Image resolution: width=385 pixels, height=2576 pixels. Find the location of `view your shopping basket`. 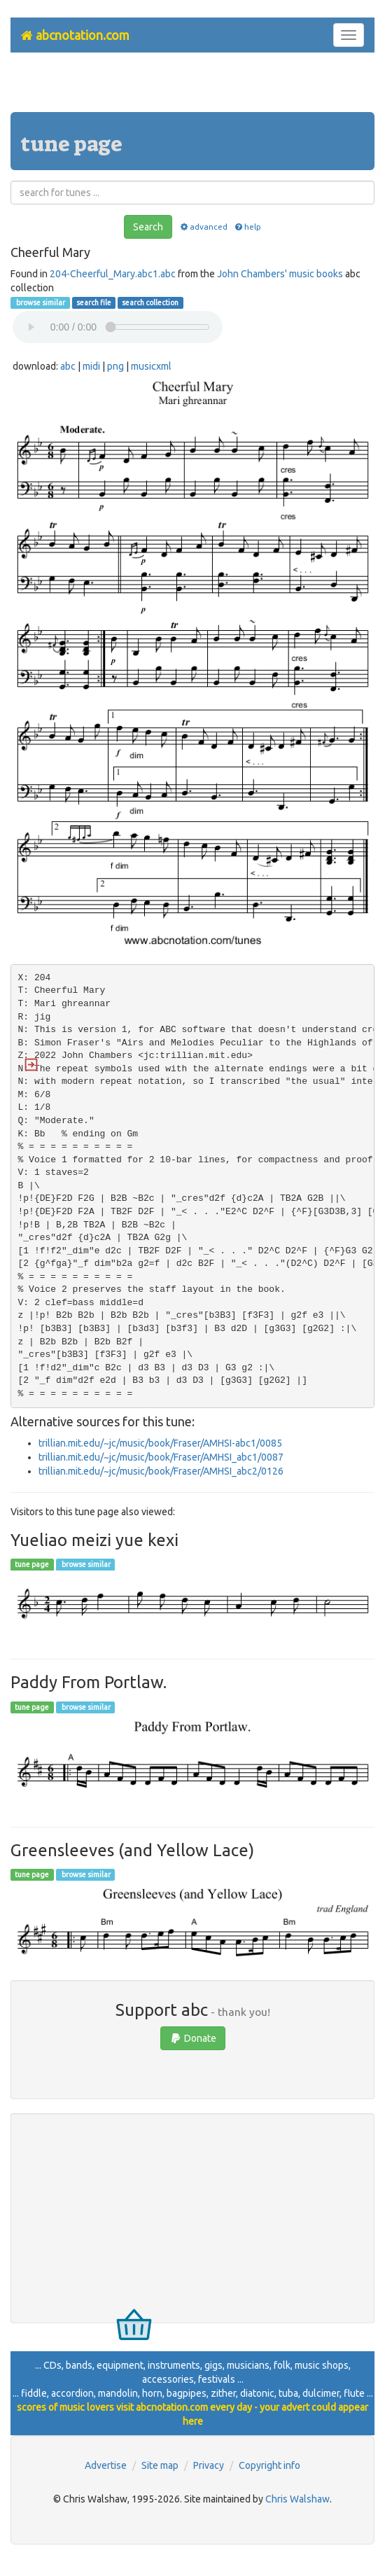

view your shopping basket is located at coordinates (134, 2326).